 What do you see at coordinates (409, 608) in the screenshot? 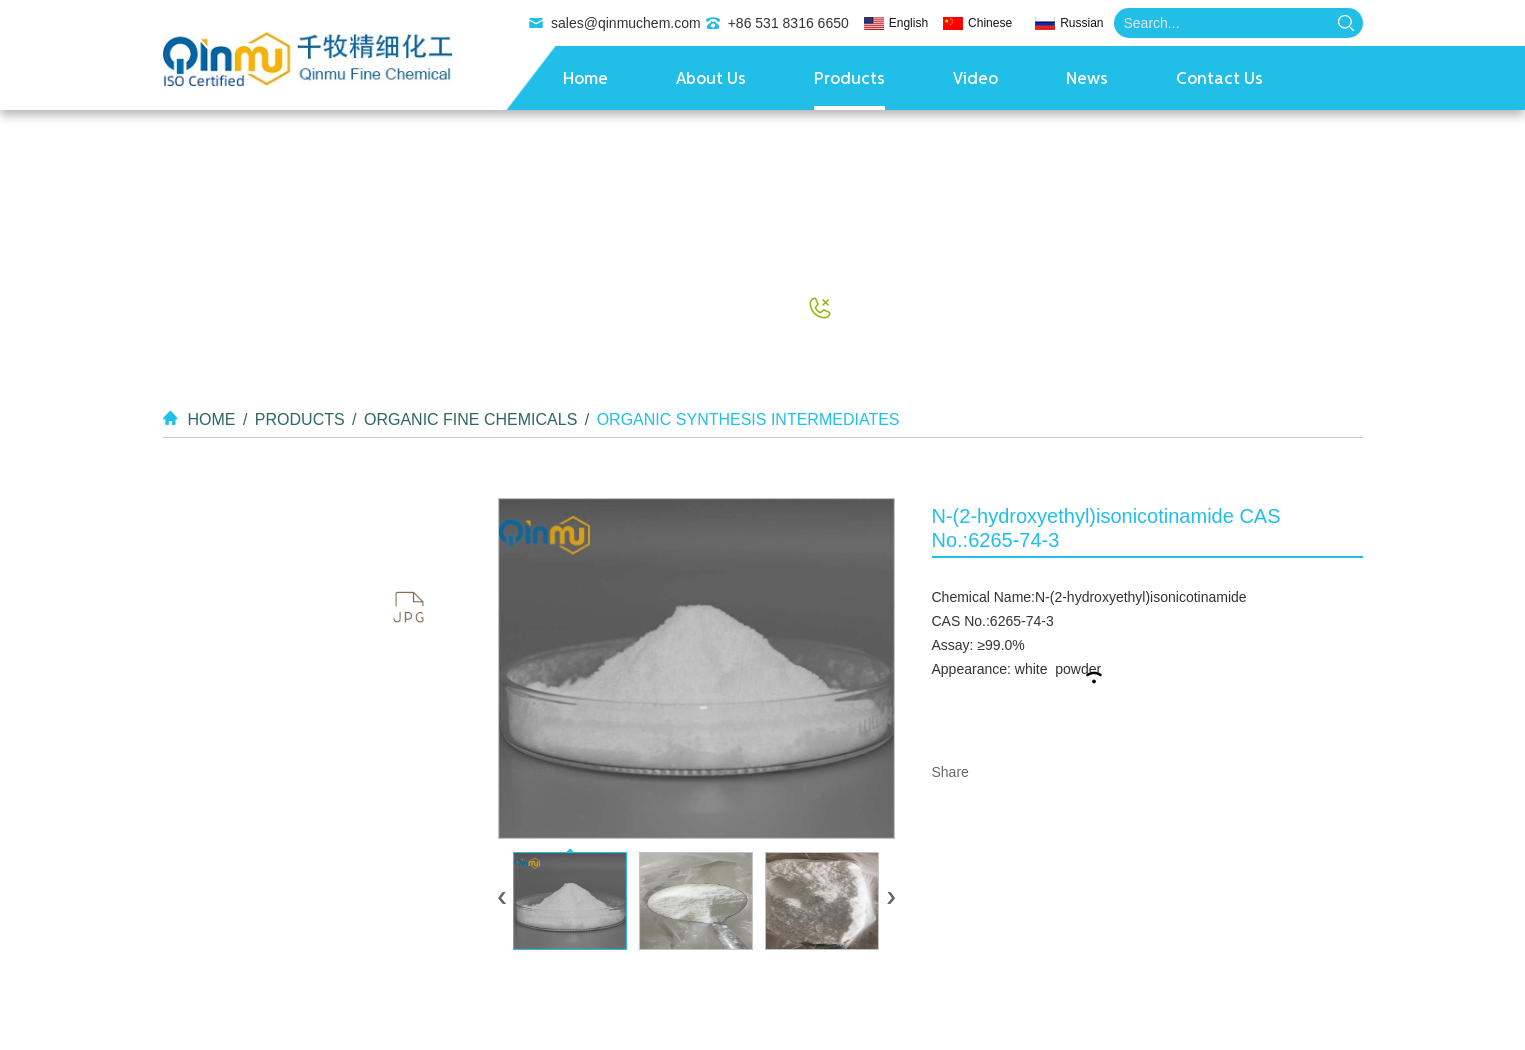
I see `view or open a JPG image file` at bounding box center [409, 608].